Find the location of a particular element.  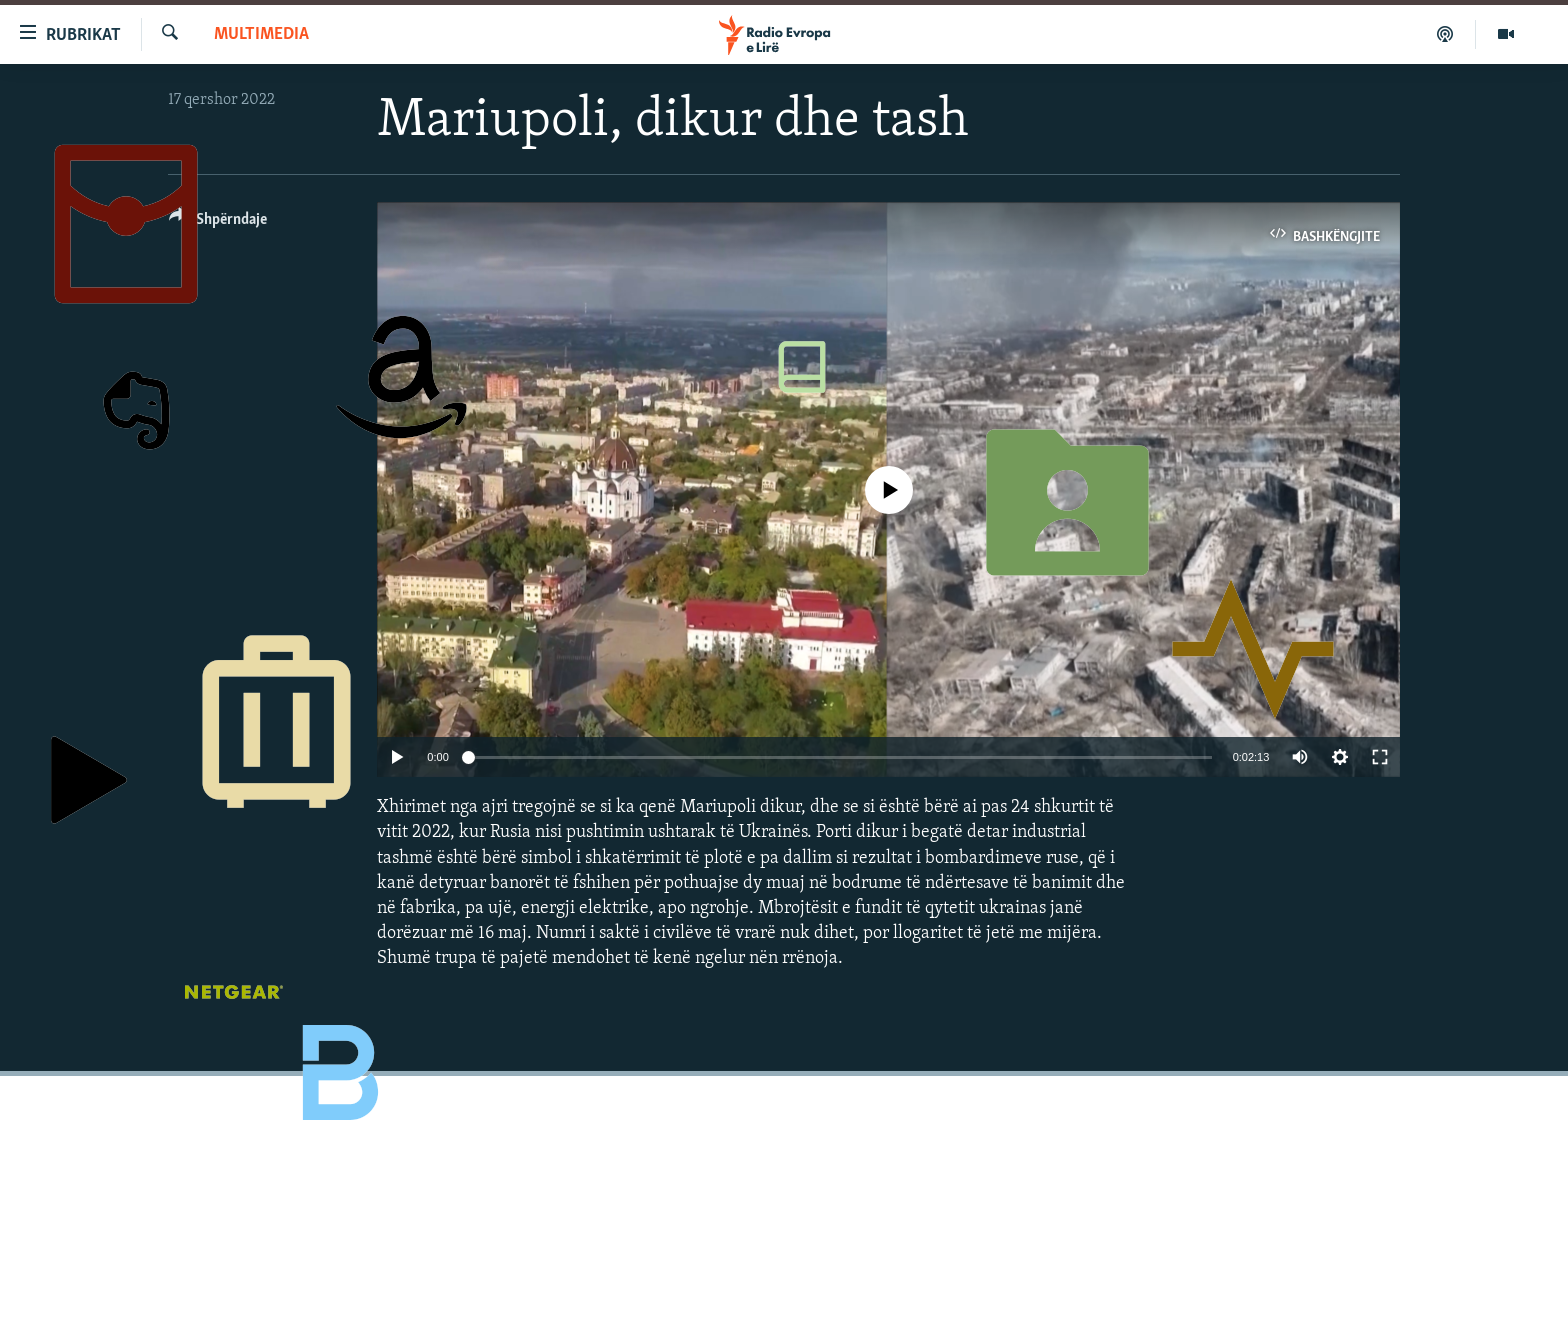

netgear brand logo is located at coordinates (234, 992).